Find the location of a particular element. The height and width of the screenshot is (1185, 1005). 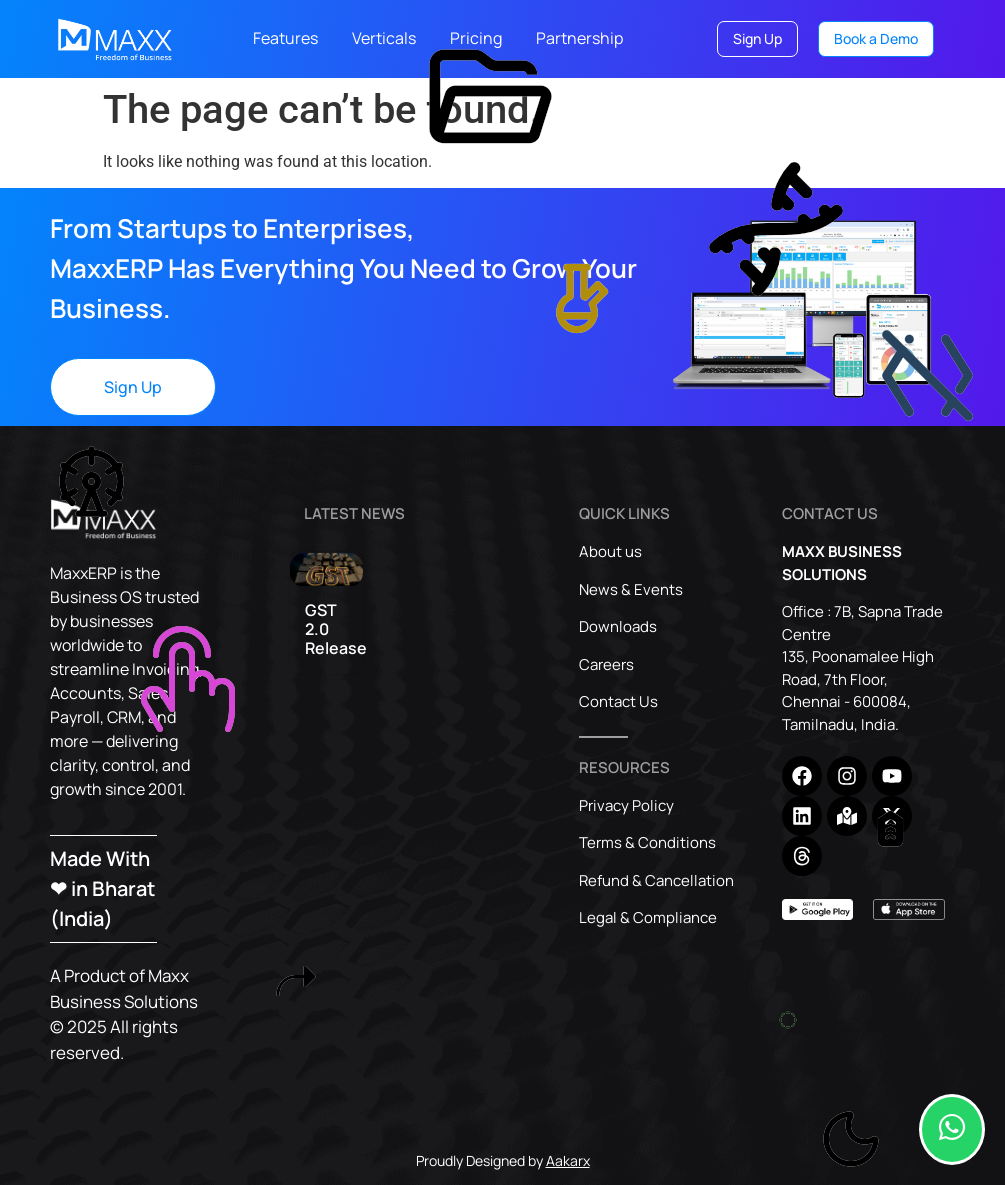

open folder to view contents is located at coordinates (487, 100).